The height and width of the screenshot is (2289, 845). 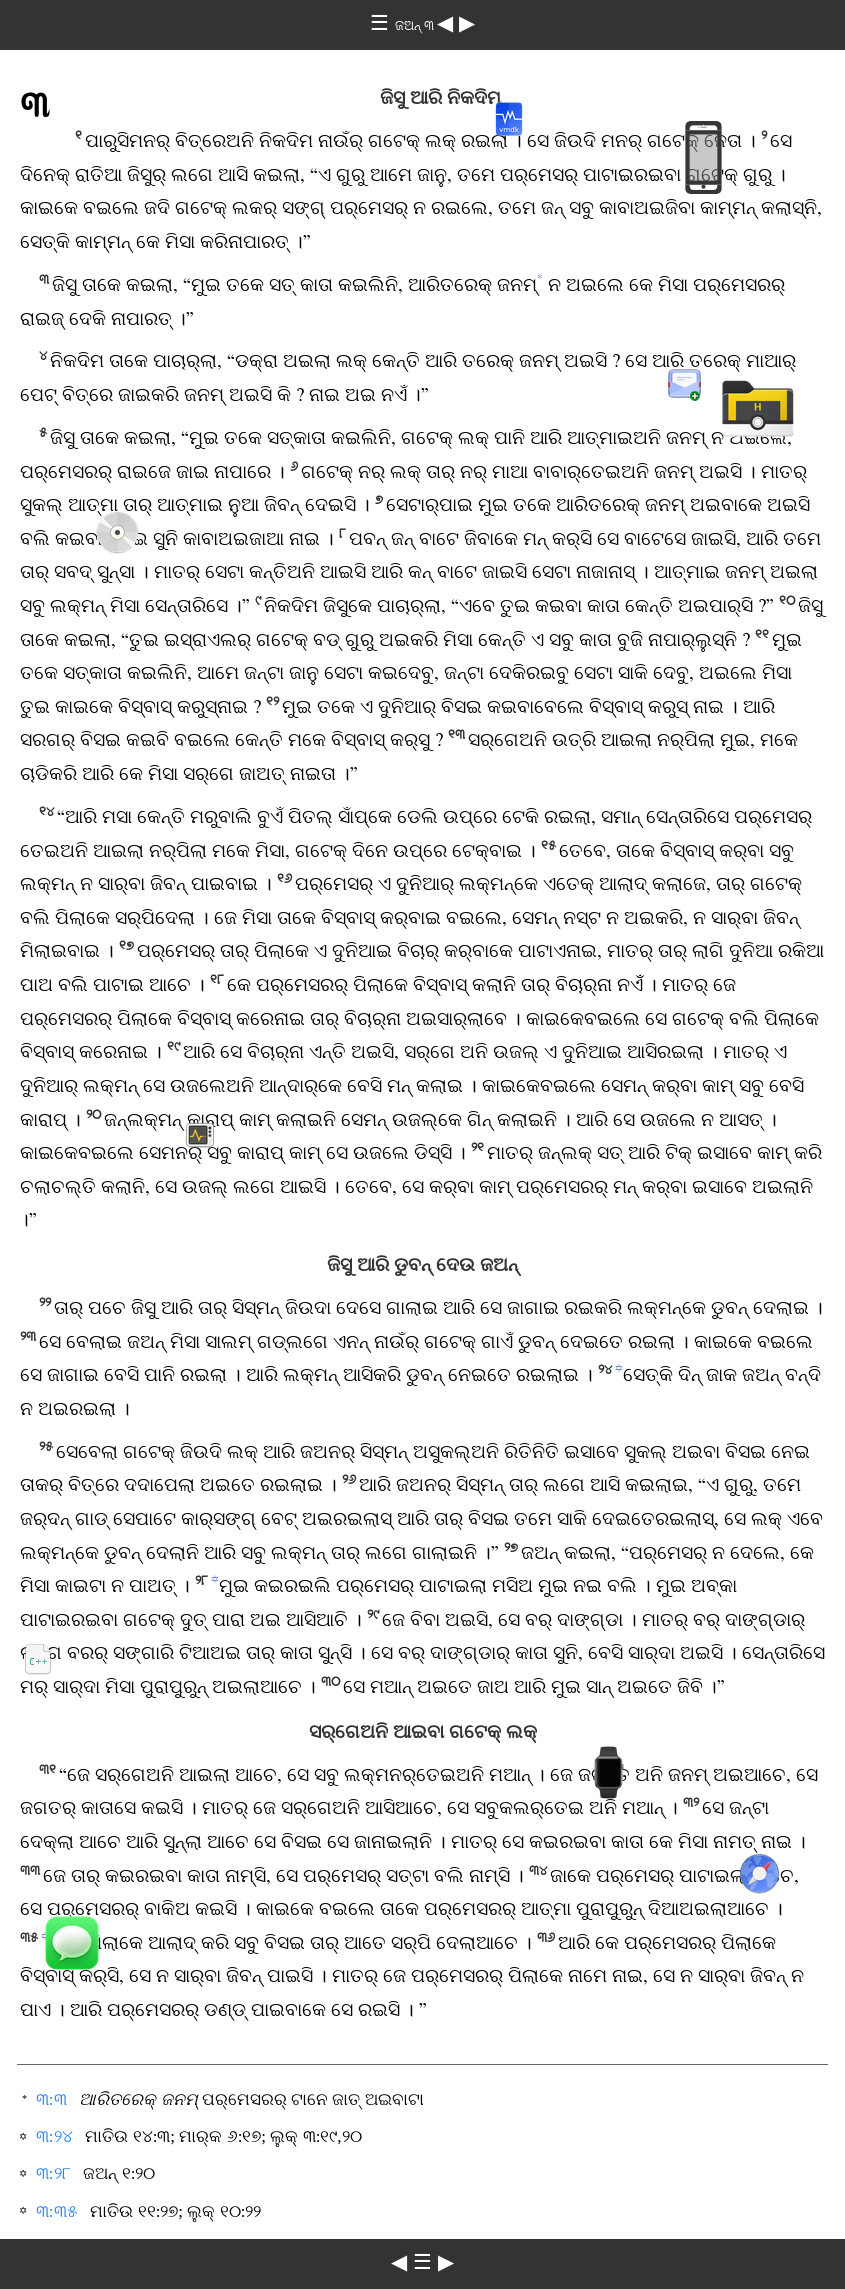 What do you see at coordinates (509, 119) in the screenshot?
I see `virtualbox virtual disk image file` at bounding box center [509, 119].